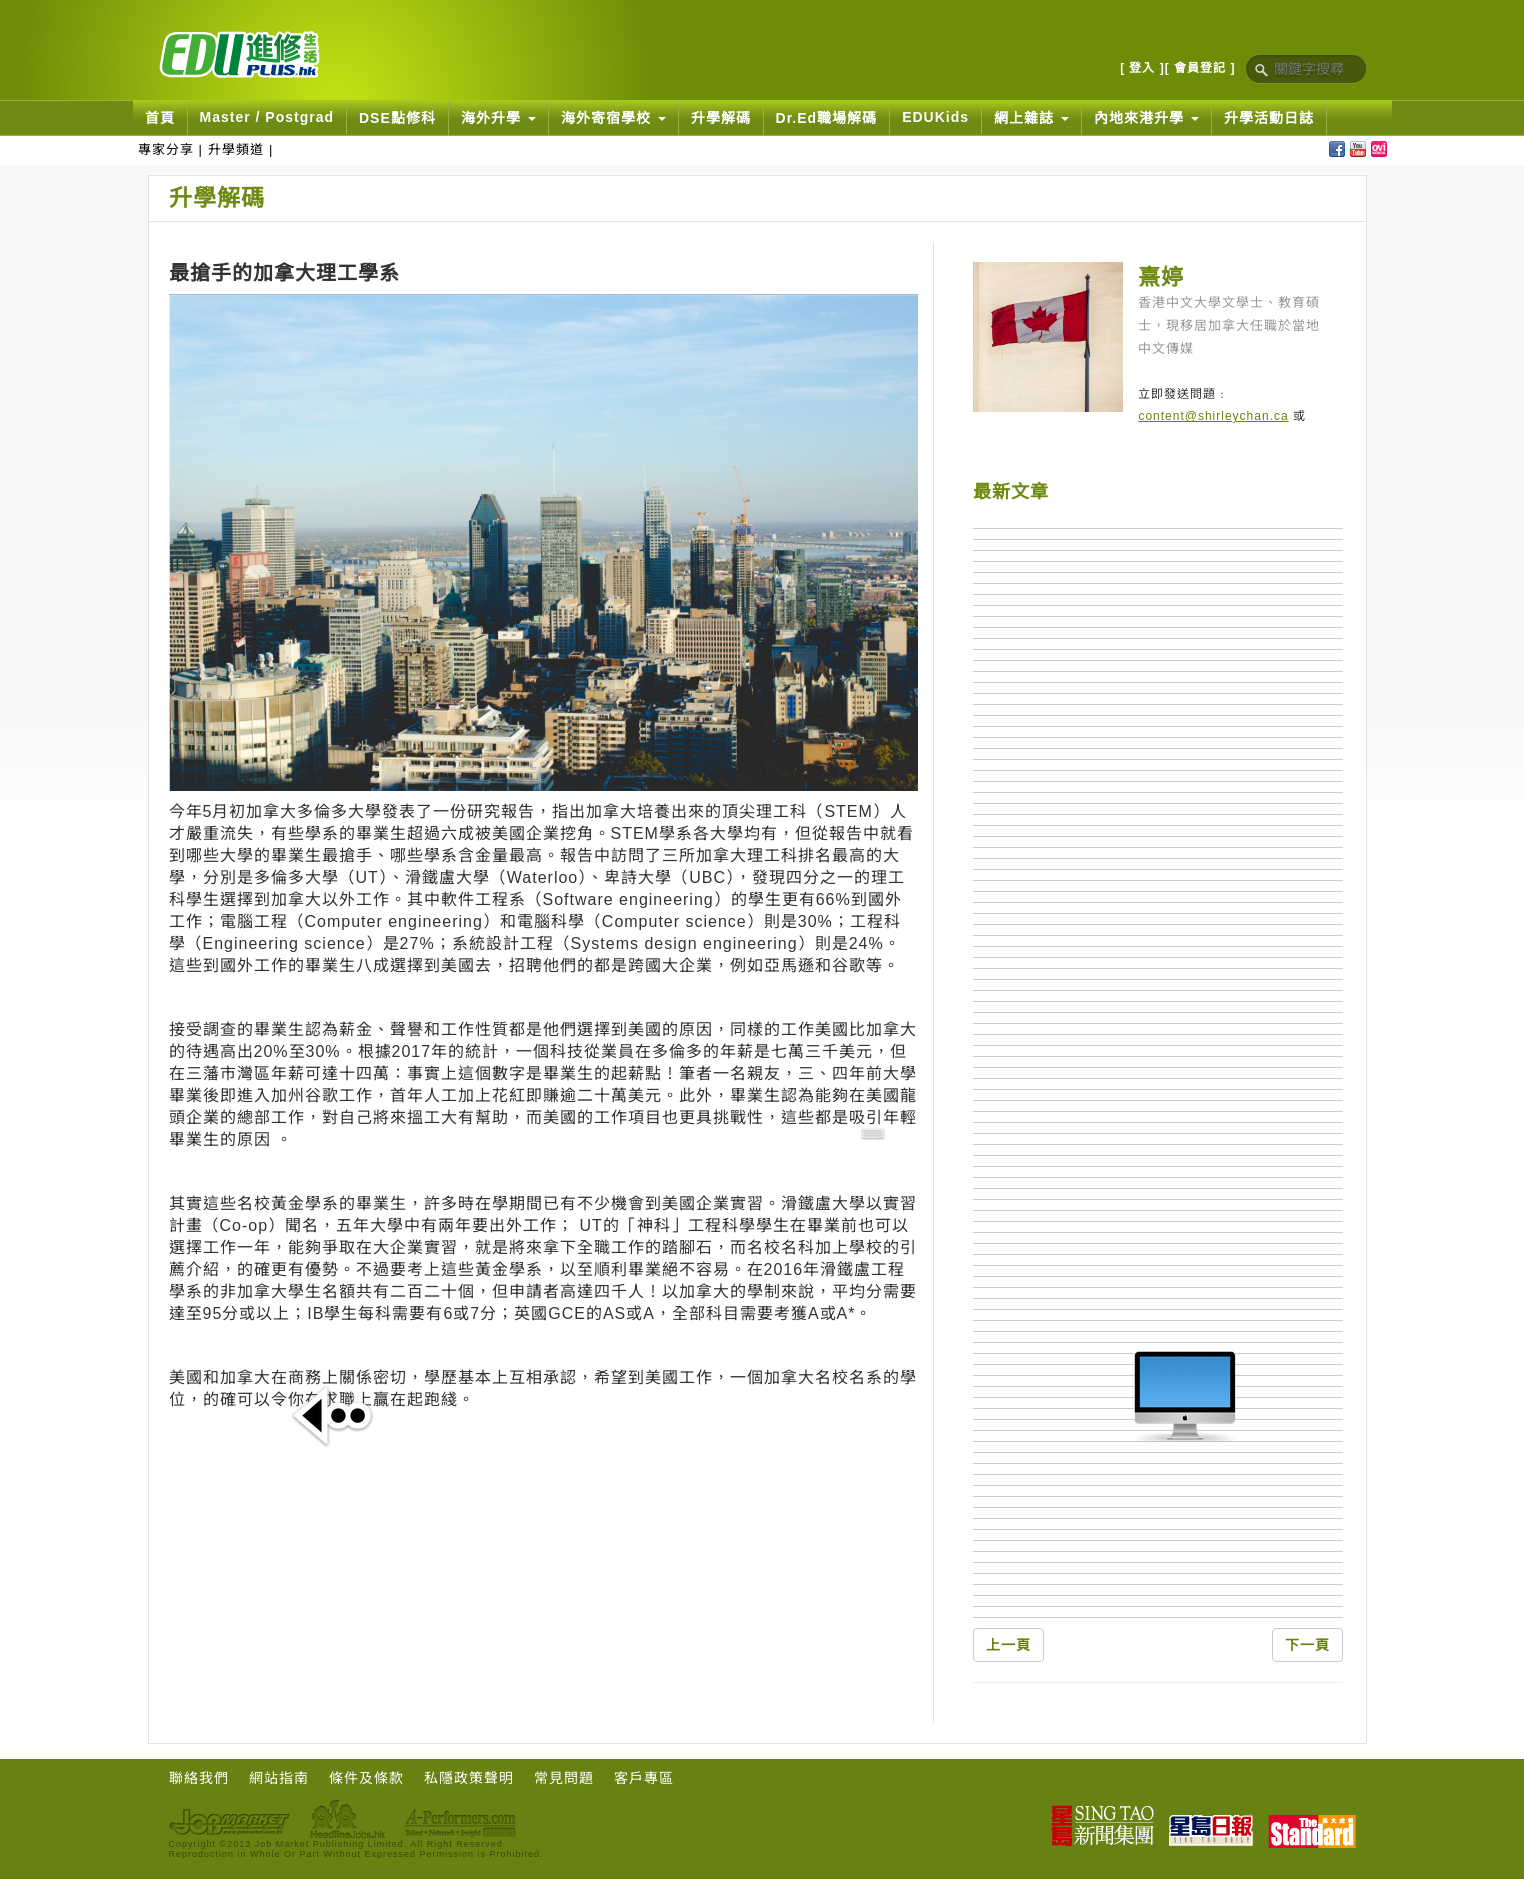 Image resolution: width=1524 pixels, height=1879 pixels. I want to click on indicates keyboard is connected, so click(873, 1134).